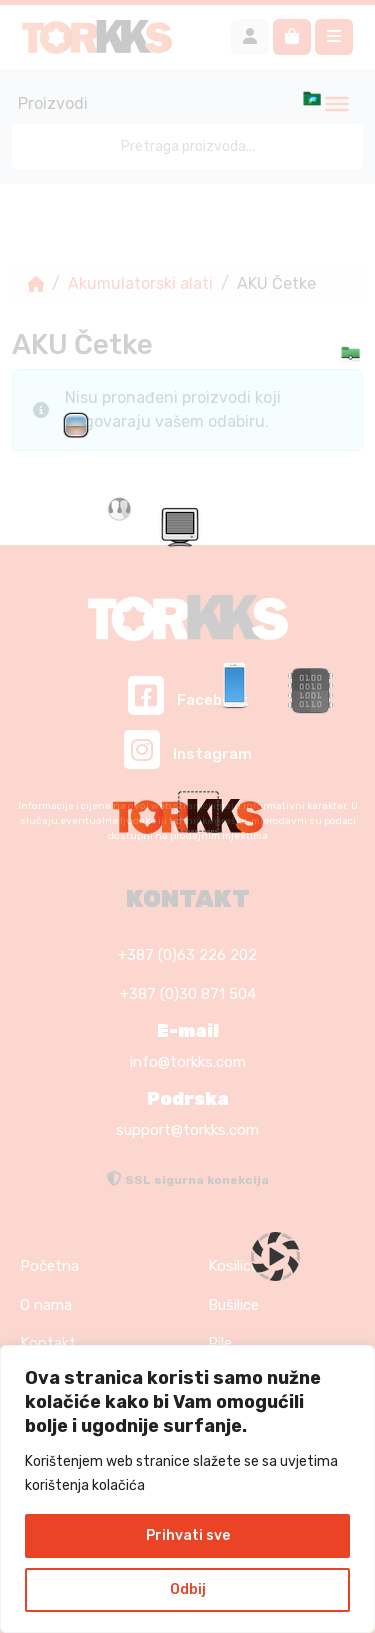 This screenshot has height=1633, width=375. What do you see at coordinates (119, 508) in the screenshot?
I see `manage user groups` at bounding box center [119, 508].